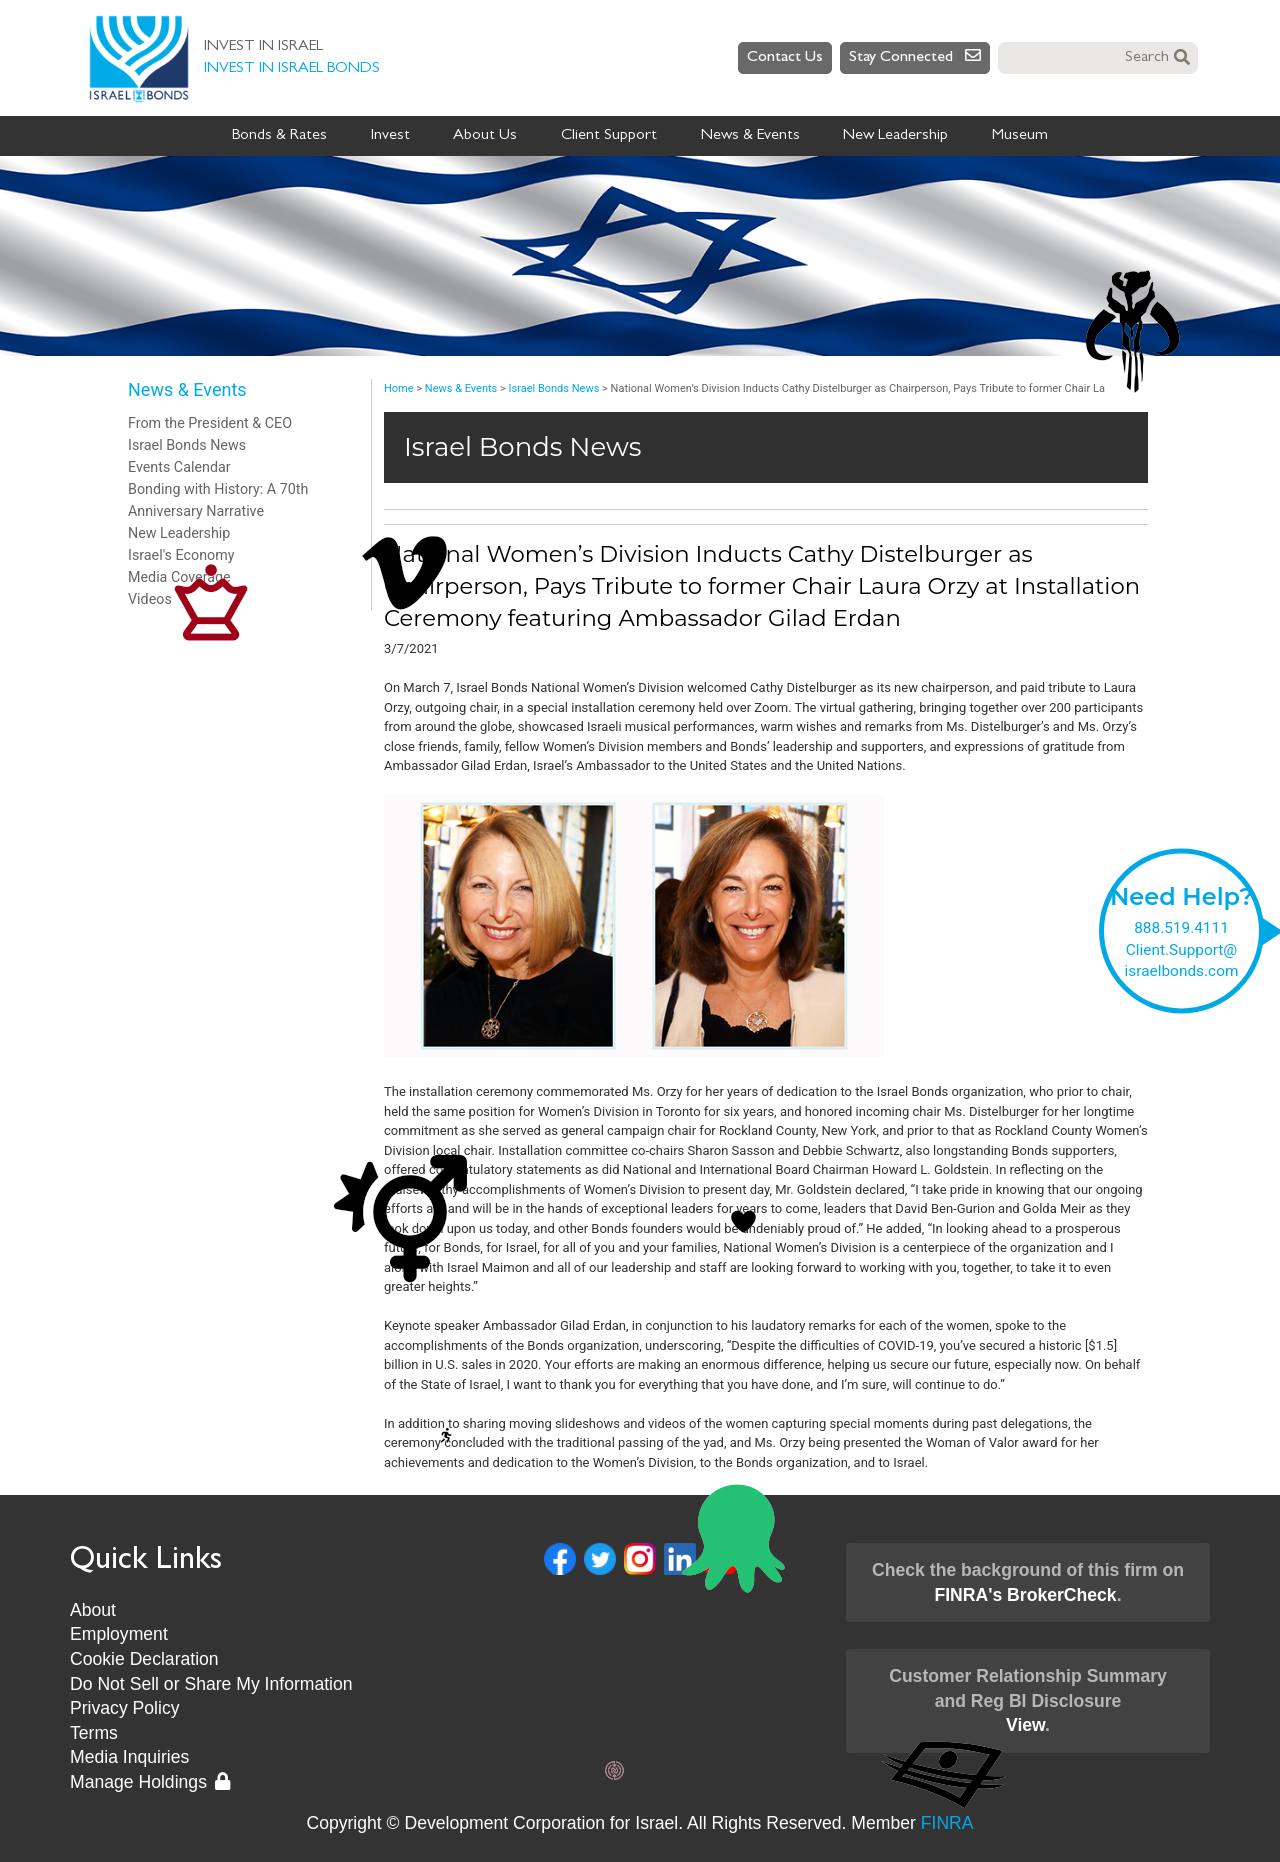 This screenshot has width=1280, height=1862. I want to click on start a run or workout session, so click(446, 1435).